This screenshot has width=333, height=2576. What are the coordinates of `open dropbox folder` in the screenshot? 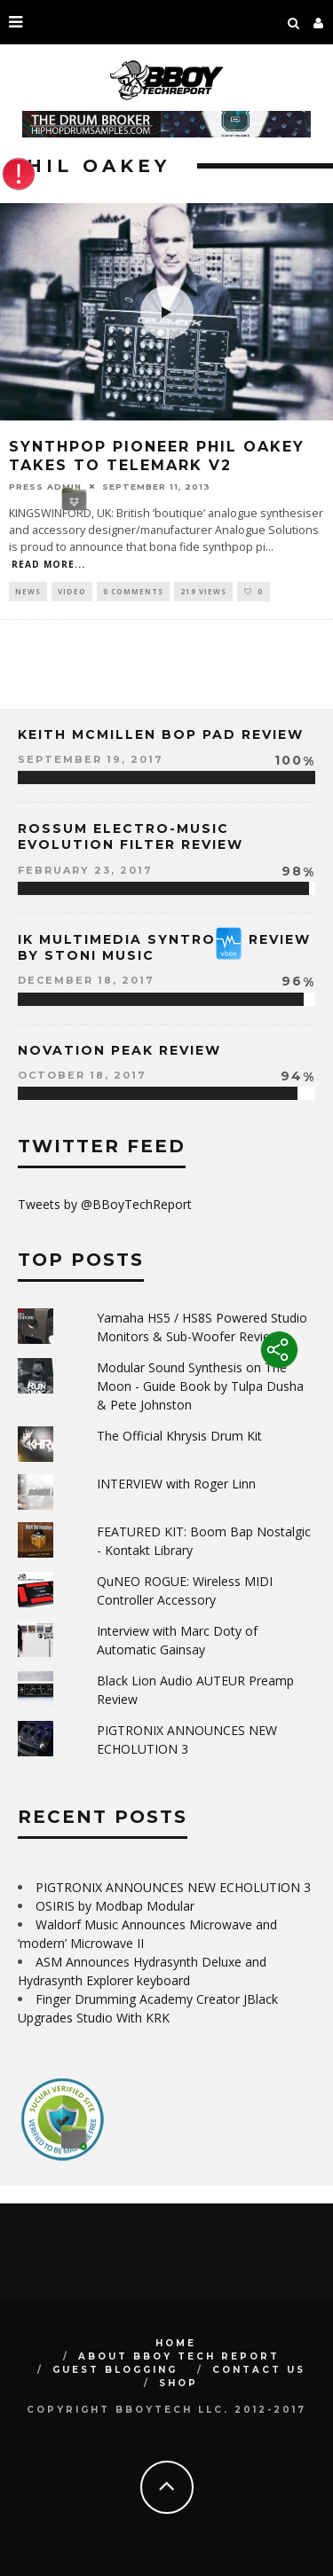 It's located at (74, 499).